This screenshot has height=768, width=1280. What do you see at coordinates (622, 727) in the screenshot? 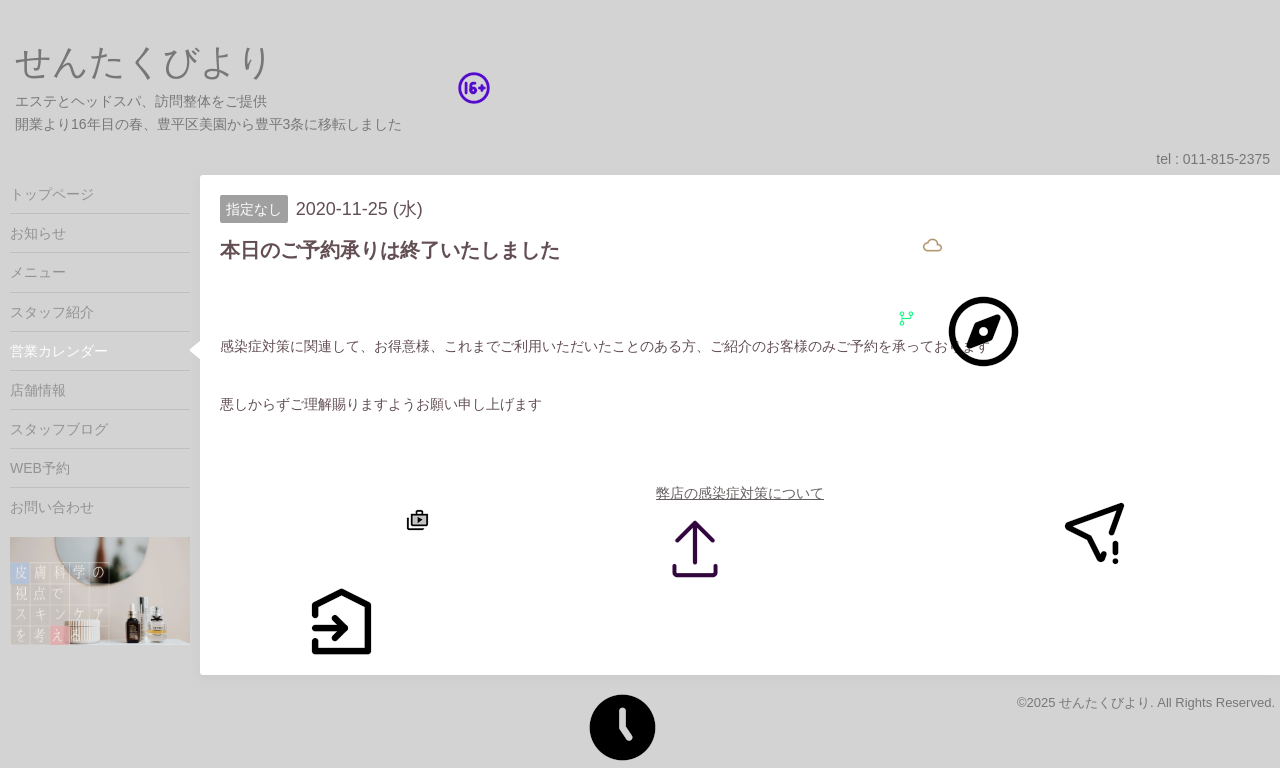
I see `indicates the current time or timestamp` at bounding box center [622, 727].